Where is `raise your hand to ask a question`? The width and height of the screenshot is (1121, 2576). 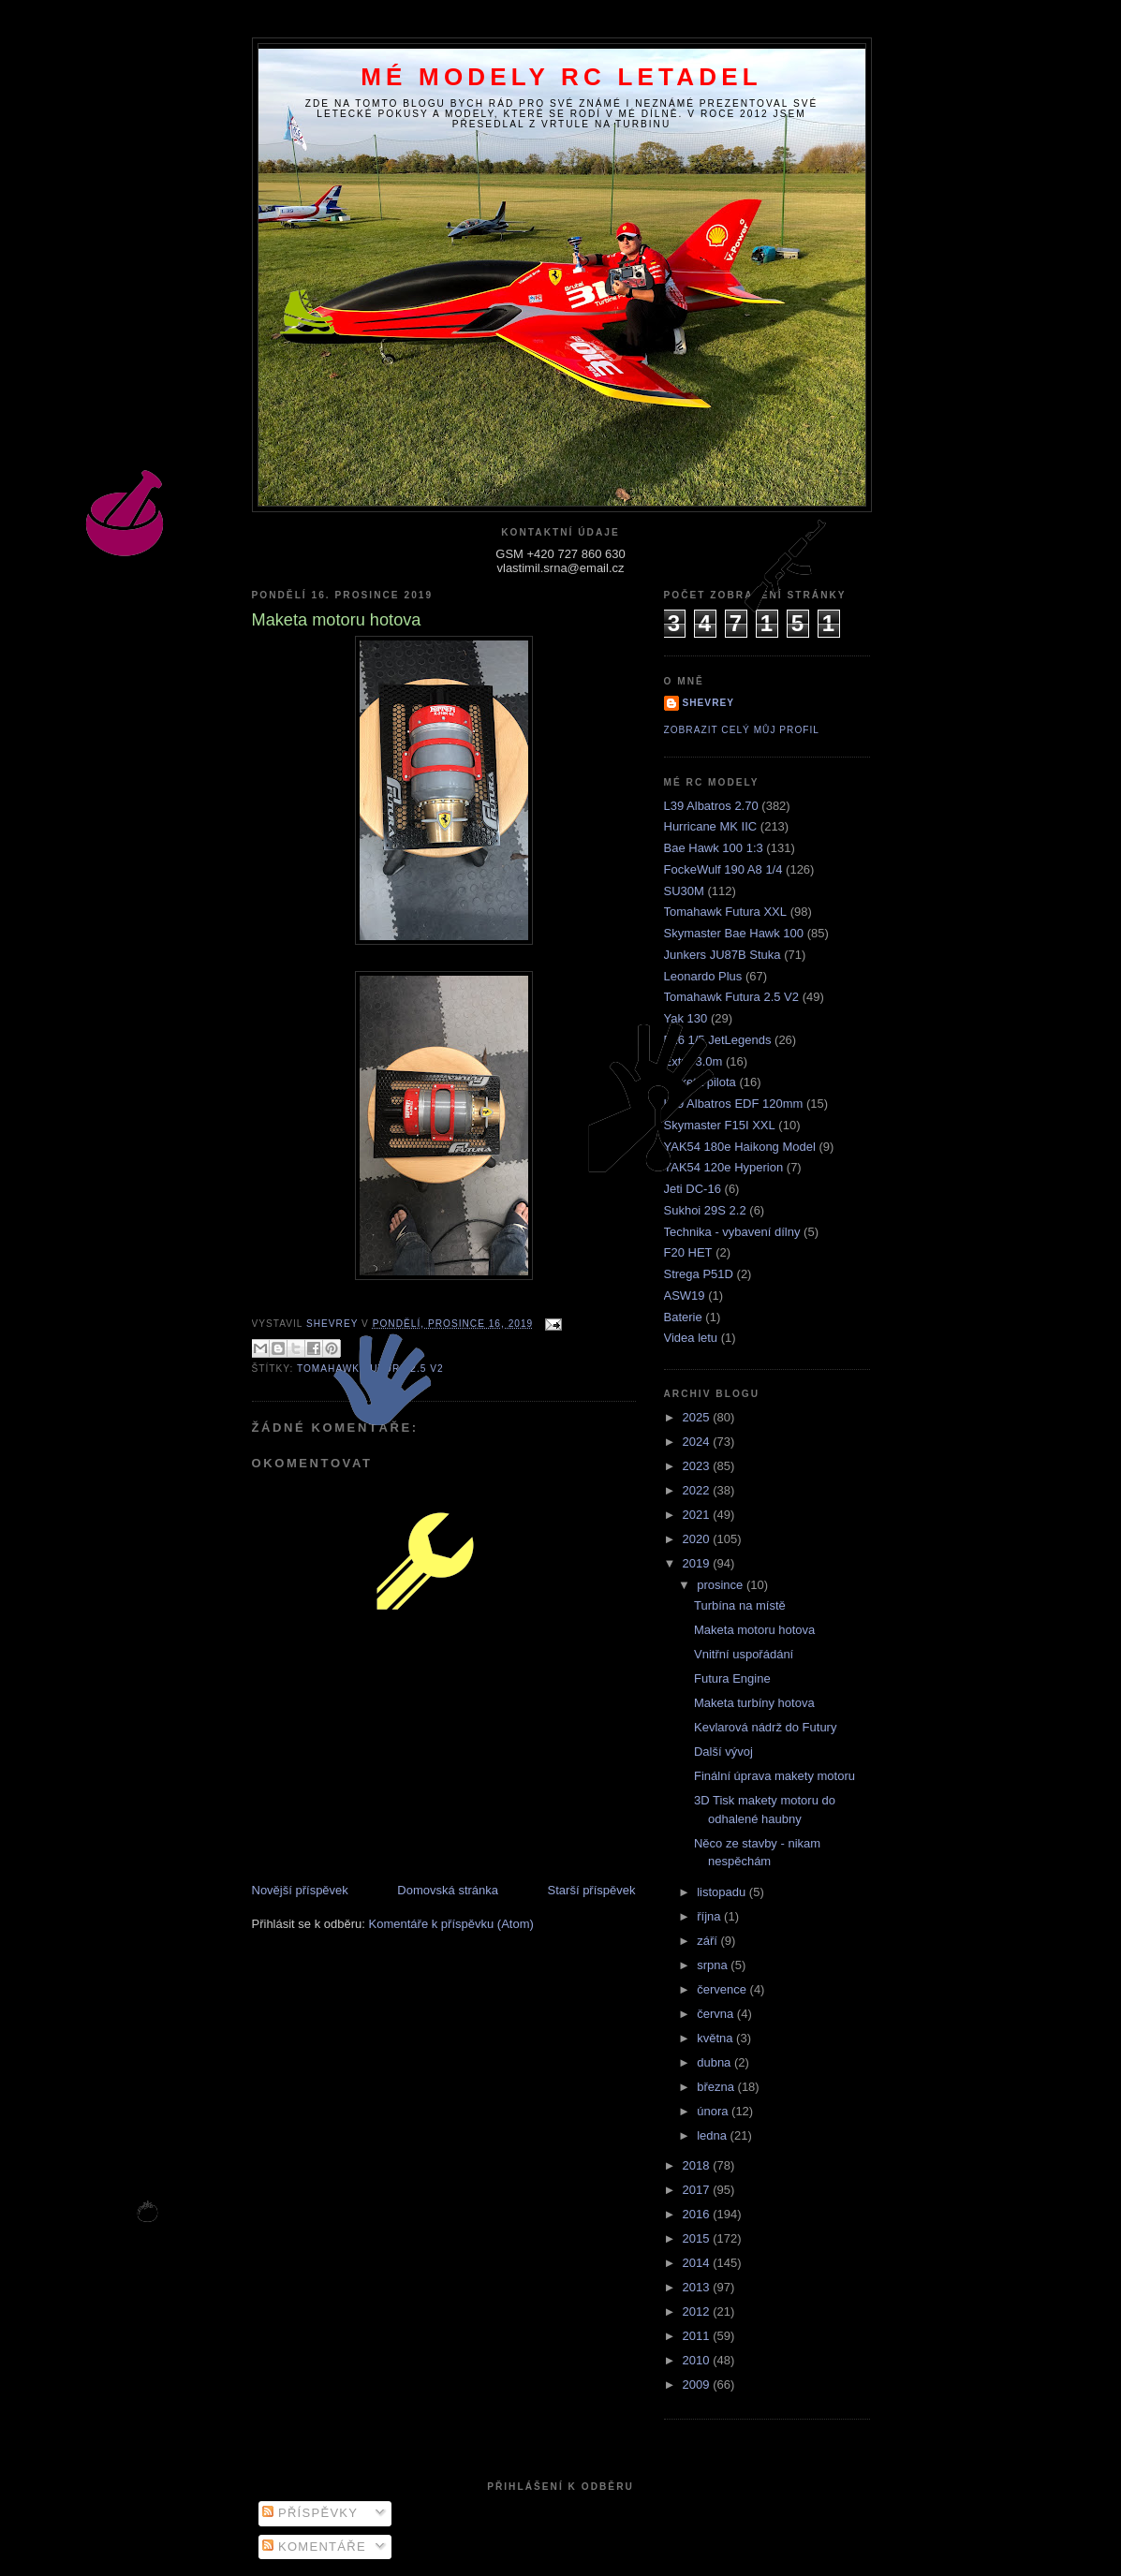 raise your hand to ask a question is located at coordinates (381, 1379).